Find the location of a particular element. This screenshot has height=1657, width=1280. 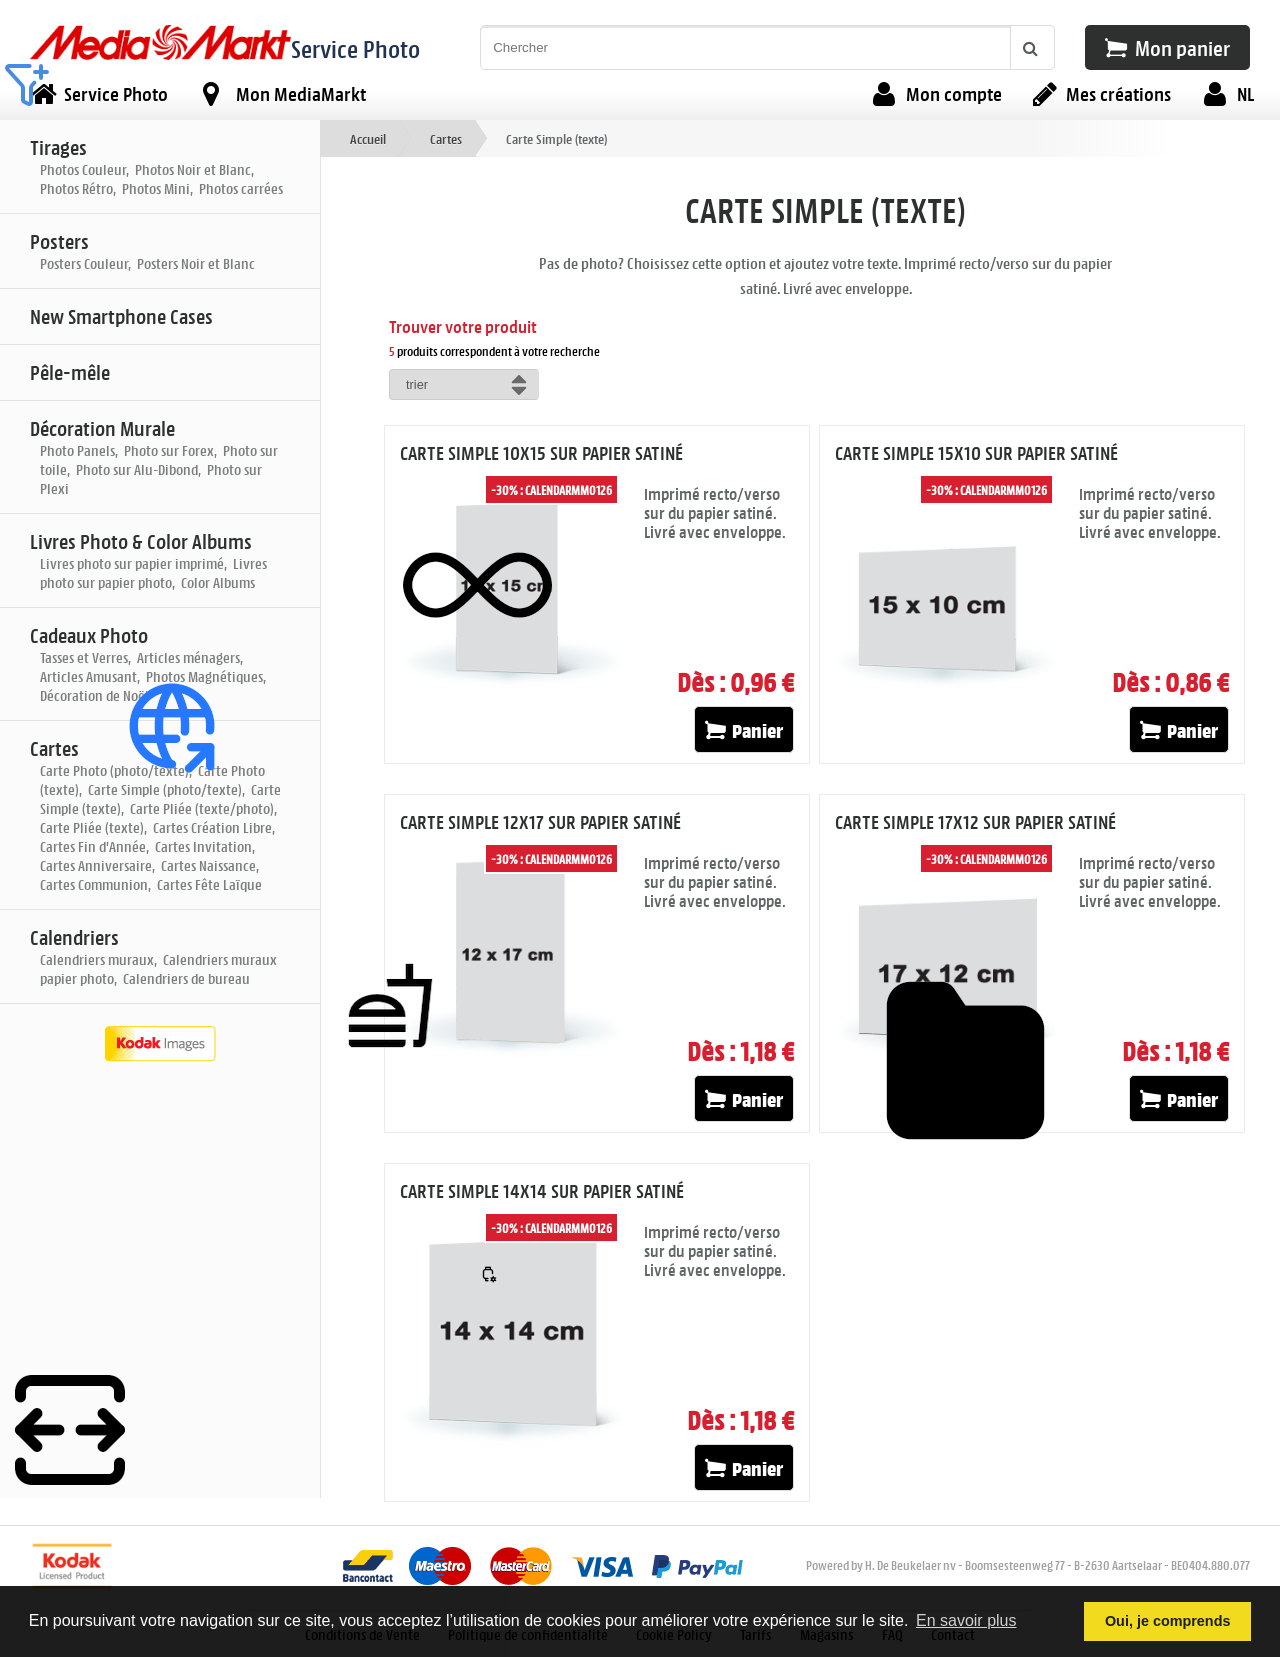

open folder to view files is located at coordinates (965, 1060).